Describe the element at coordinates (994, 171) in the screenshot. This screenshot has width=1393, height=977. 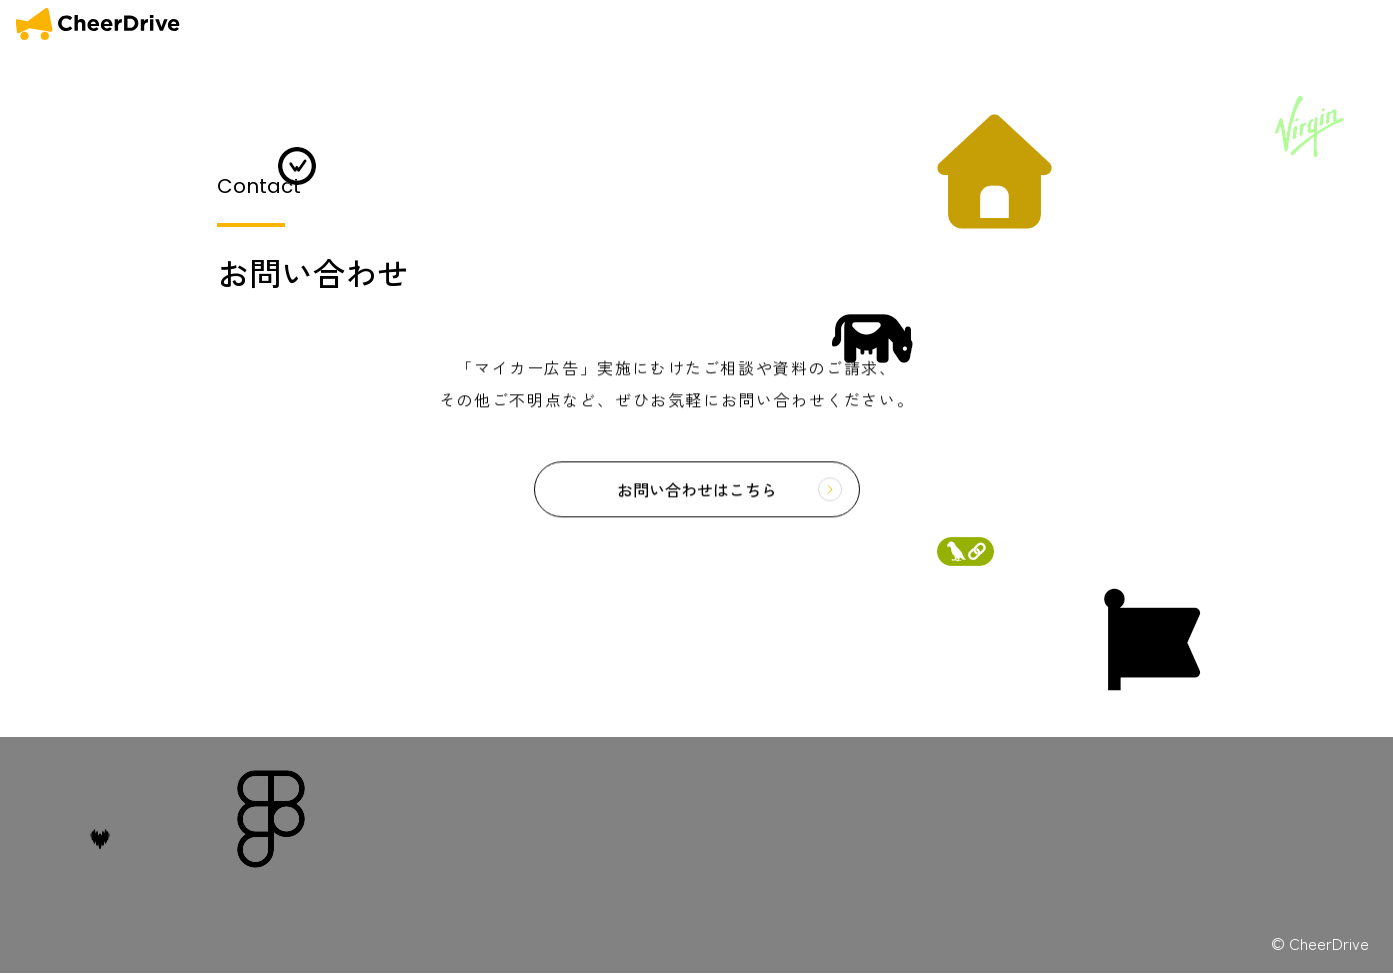
I see `navigate to home screen` at that location.